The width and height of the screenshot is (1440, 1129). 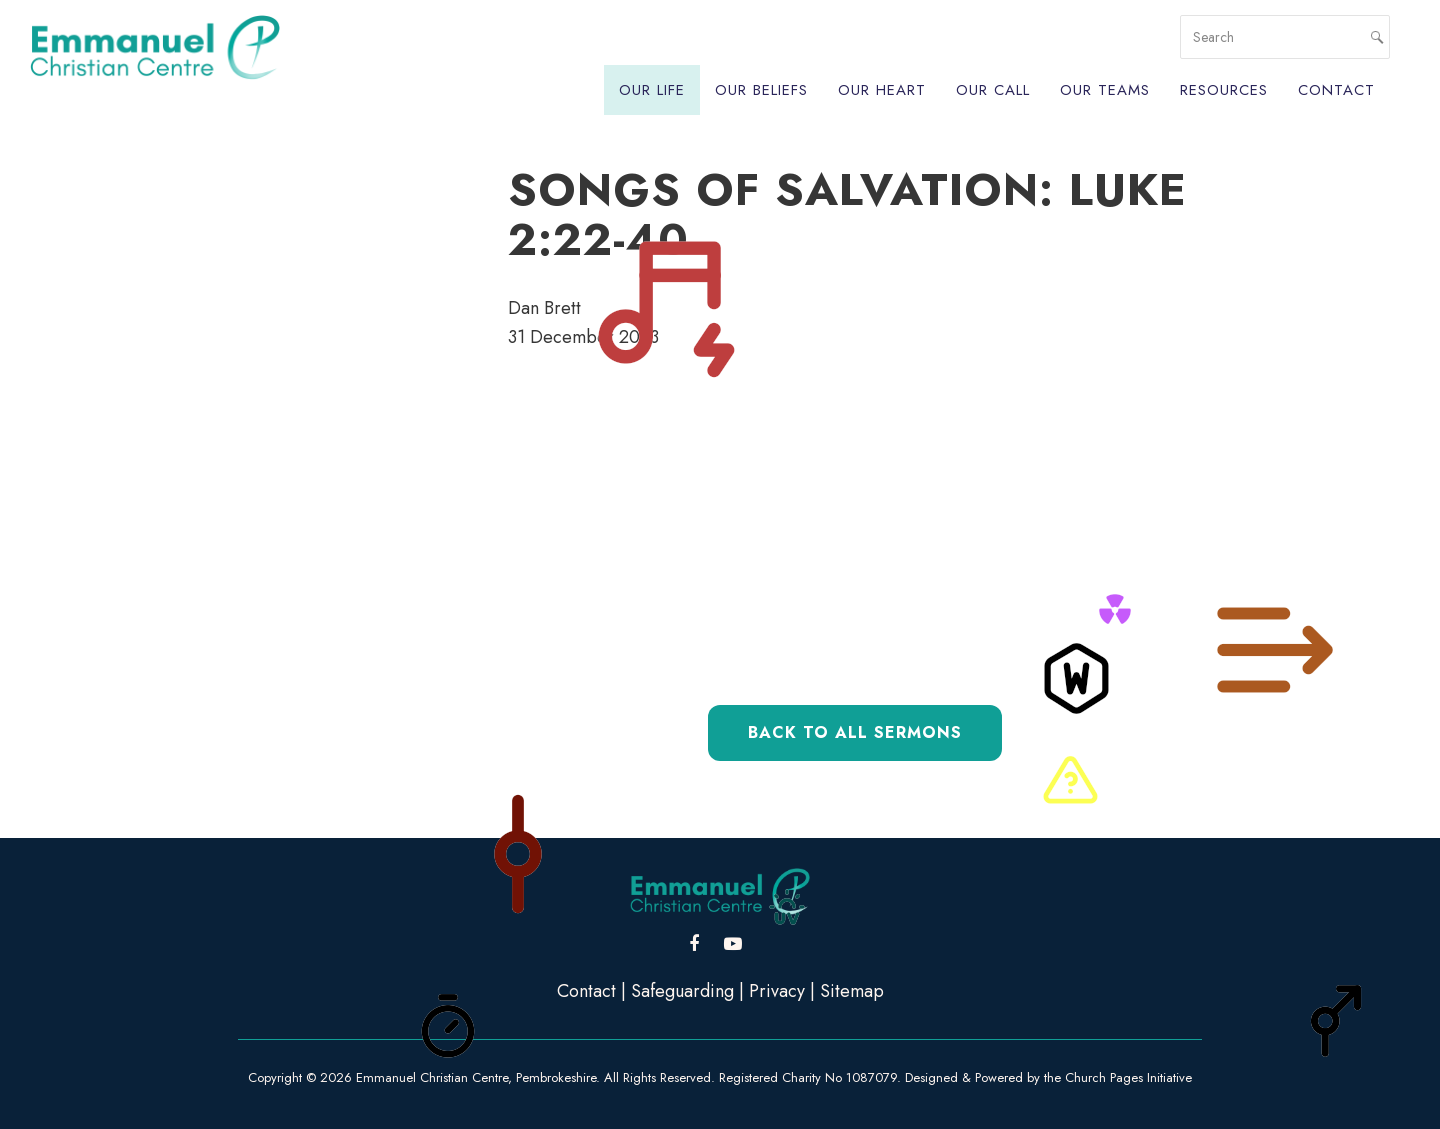 I want to click on access help or support for a warning condition, so click(x=1070, y=781).